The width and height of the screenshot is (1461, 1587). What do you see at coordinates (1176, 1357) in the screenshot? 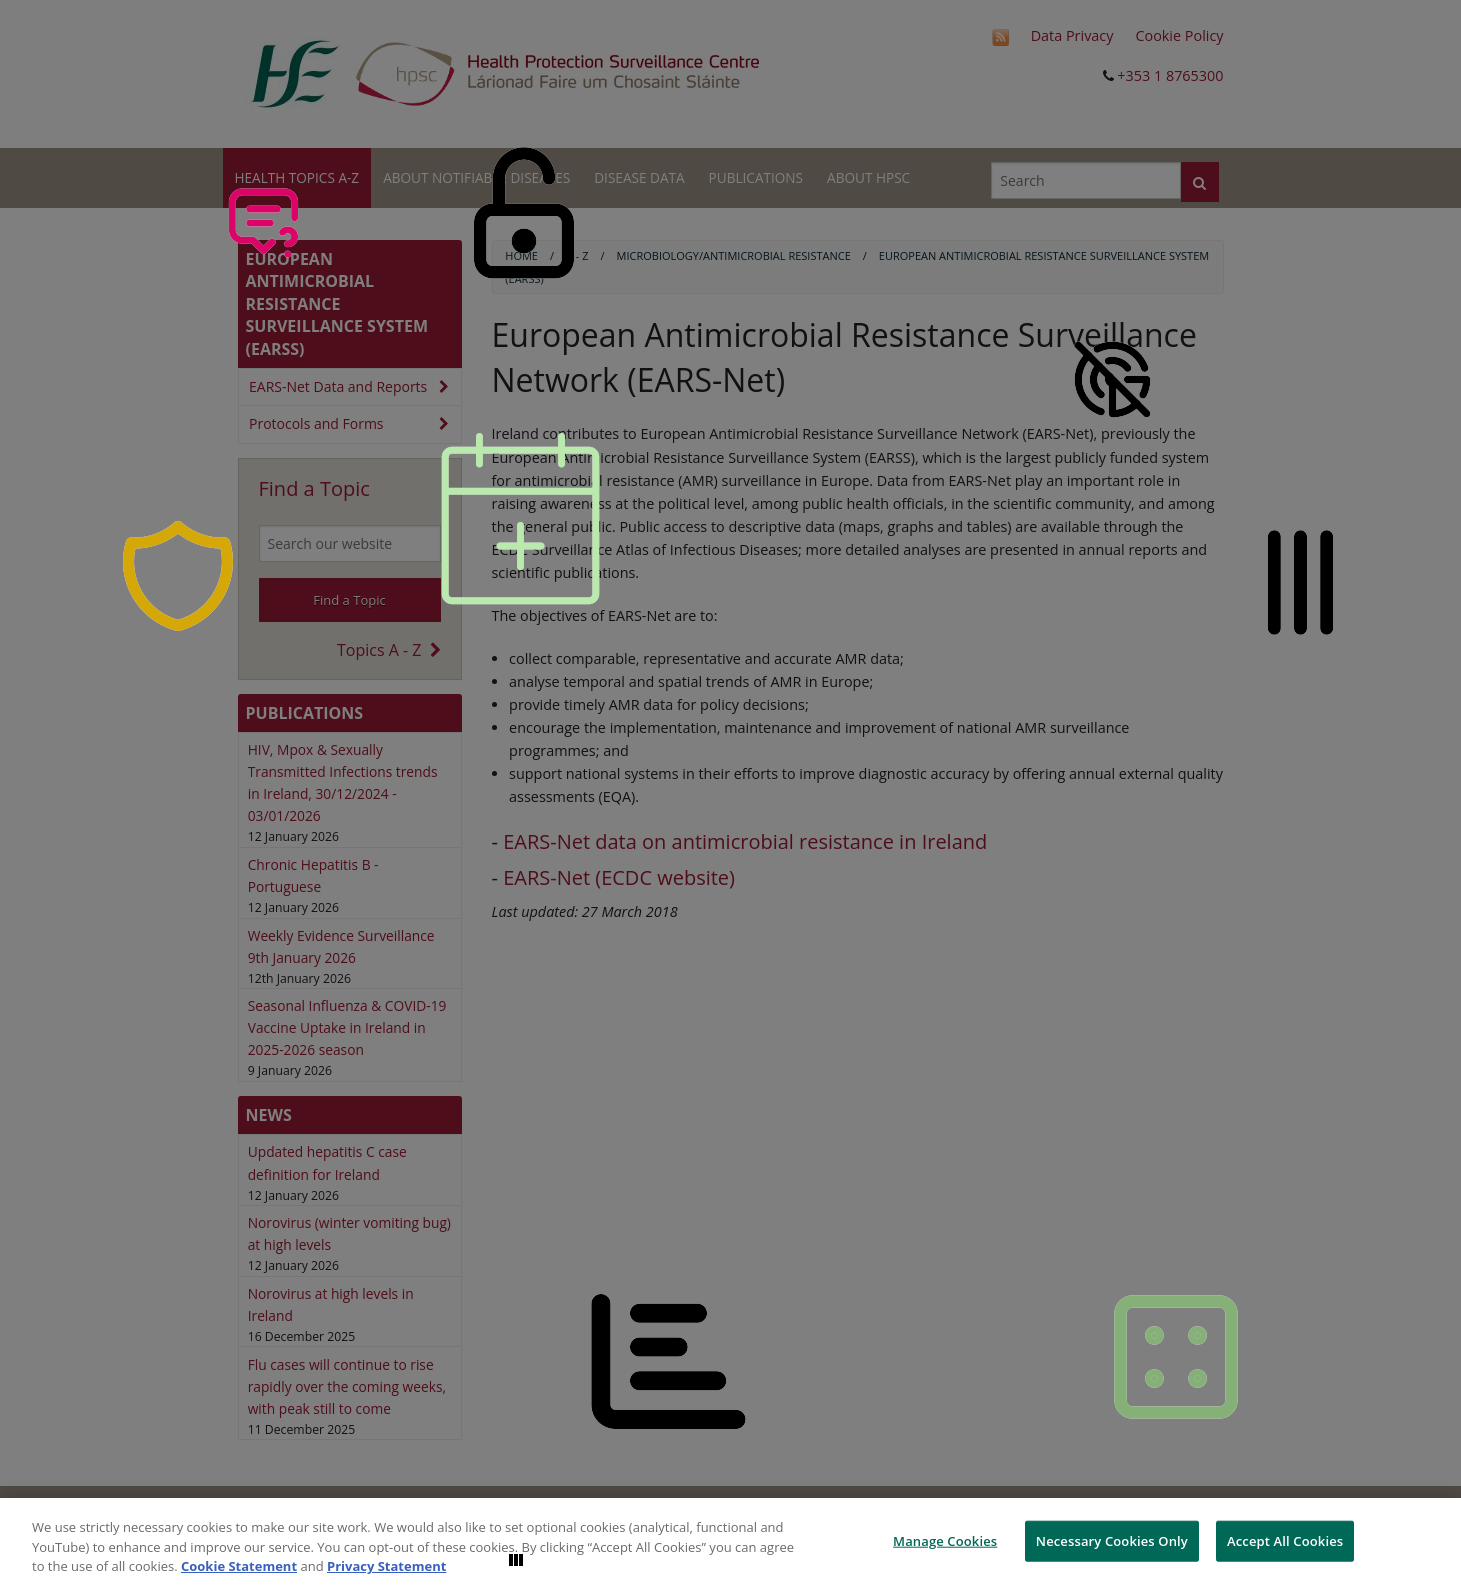
I see `roll the dice or generate a random result` at bounding box center [1176, 1357].